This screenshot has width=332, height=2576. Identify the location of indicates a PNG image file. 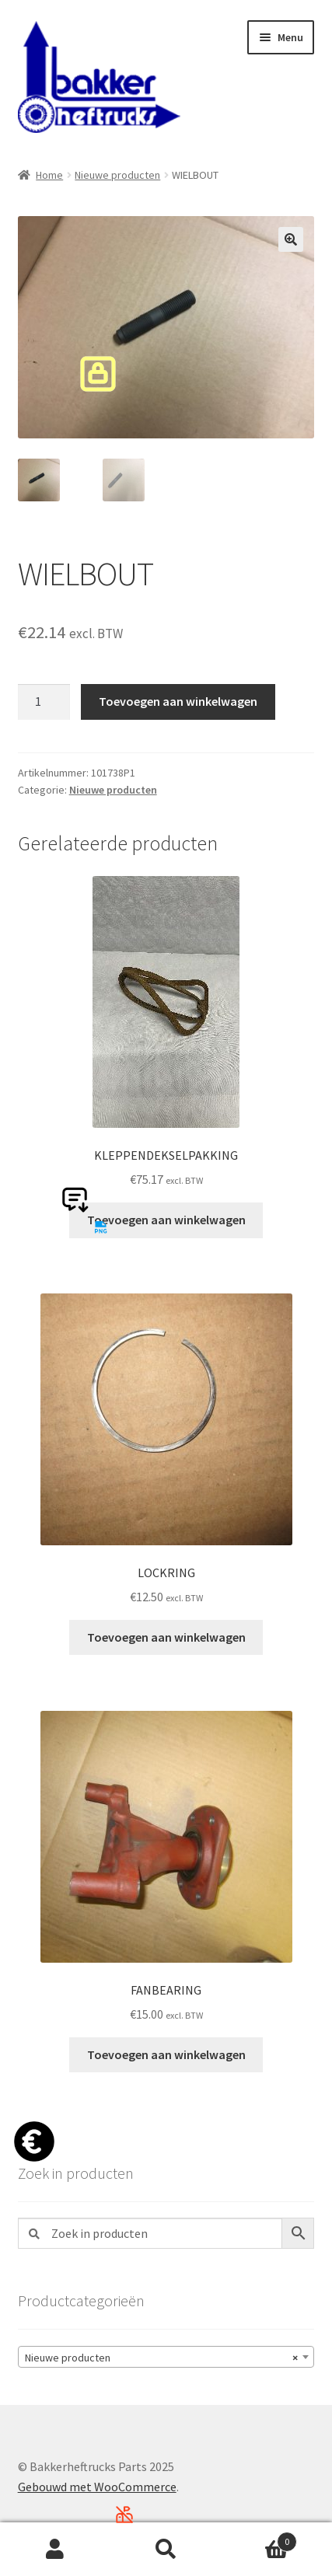
(100, 1227).